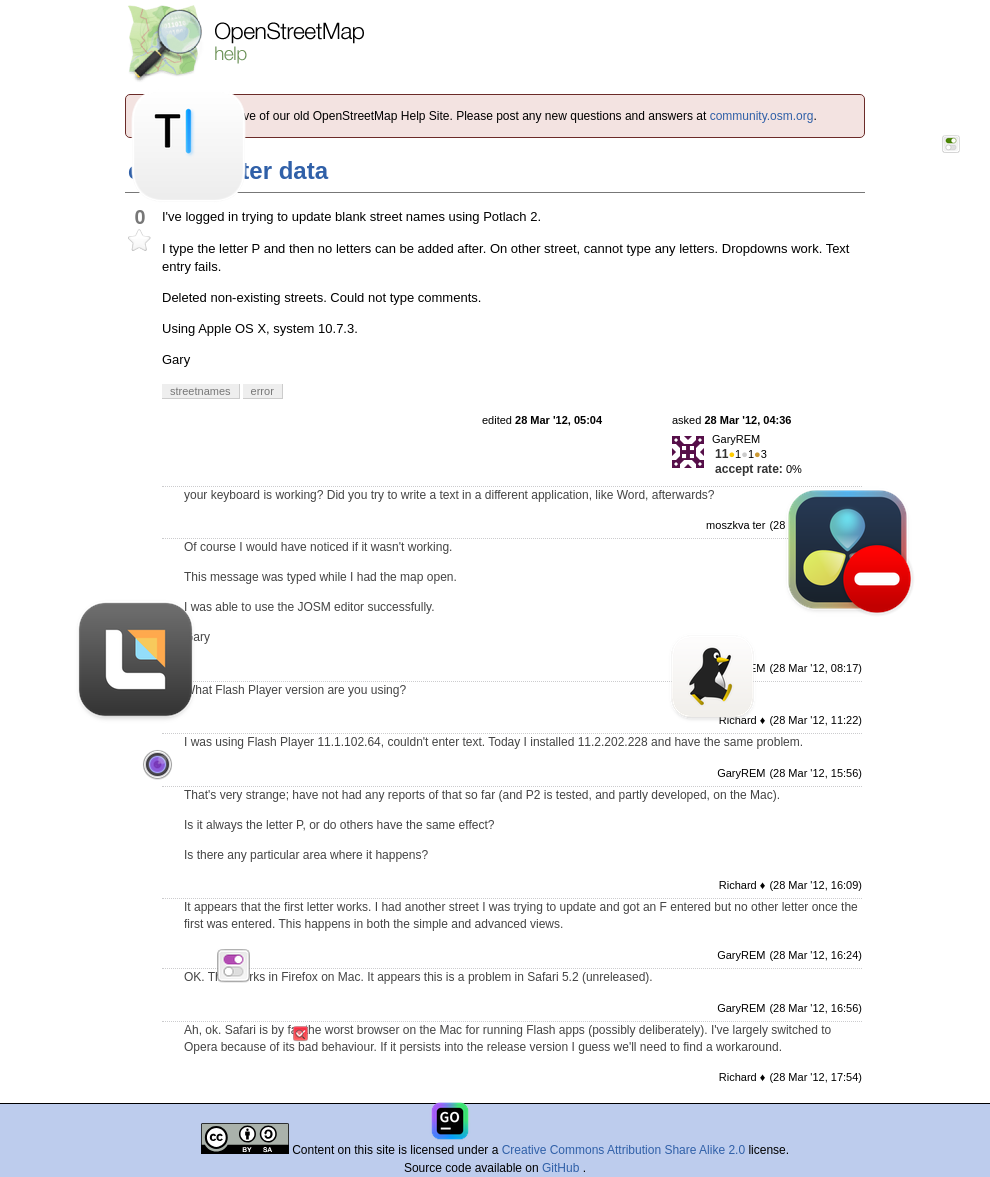 The height and width of the screenshot is (1177, 990). I want to click on open text editor application, so click(188, 145).